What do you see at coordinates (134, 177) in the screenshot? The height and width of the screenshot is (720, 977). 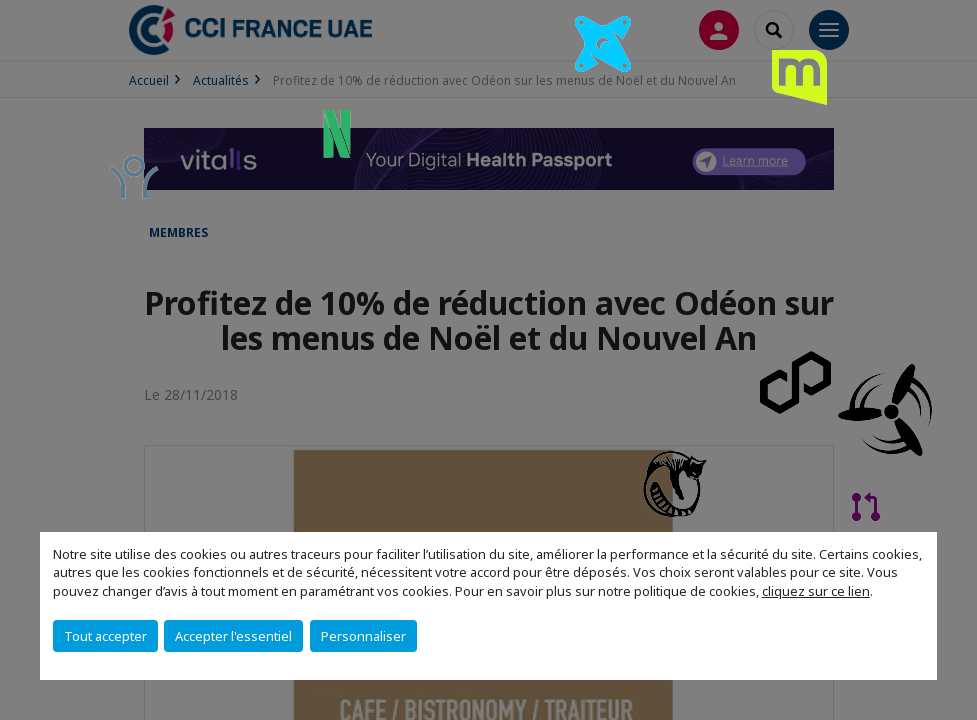 I see `accessibility or inclusive design features` at bounding box center [134, 177].